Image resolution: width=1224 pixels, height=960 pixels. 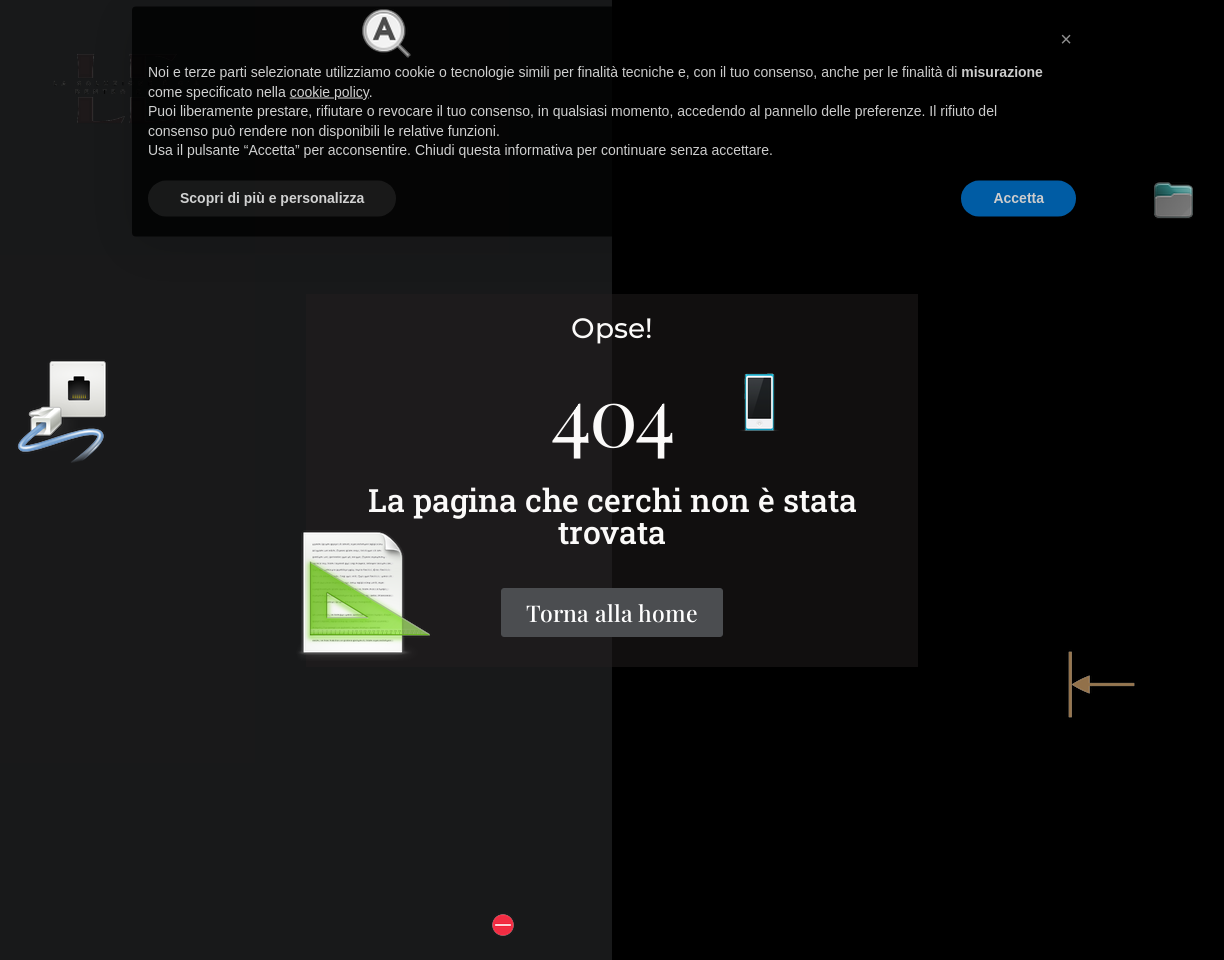 I want to click on indicates an error or critical issue has occurred, so click(x=503, y=925).